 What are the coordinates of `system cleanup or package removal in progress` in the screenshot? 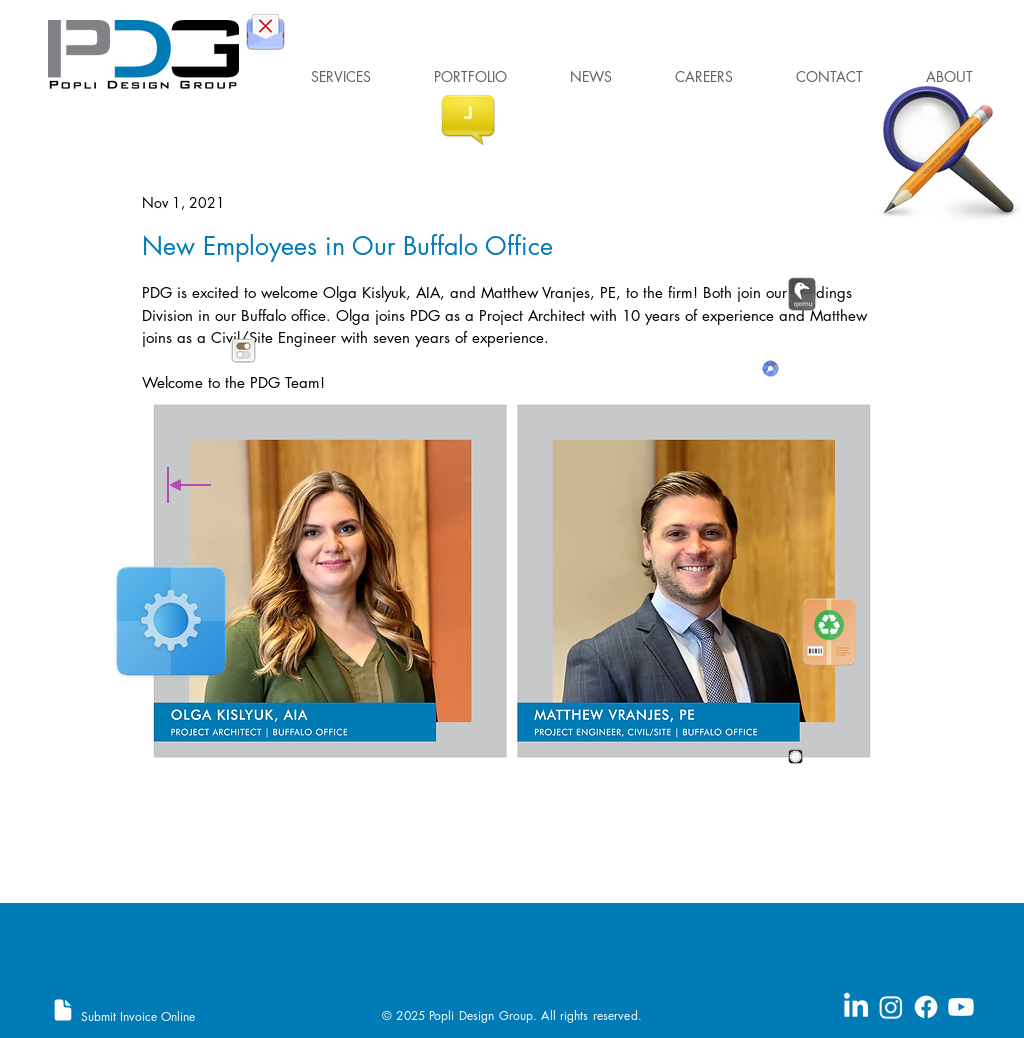 It's located at (829, 632).